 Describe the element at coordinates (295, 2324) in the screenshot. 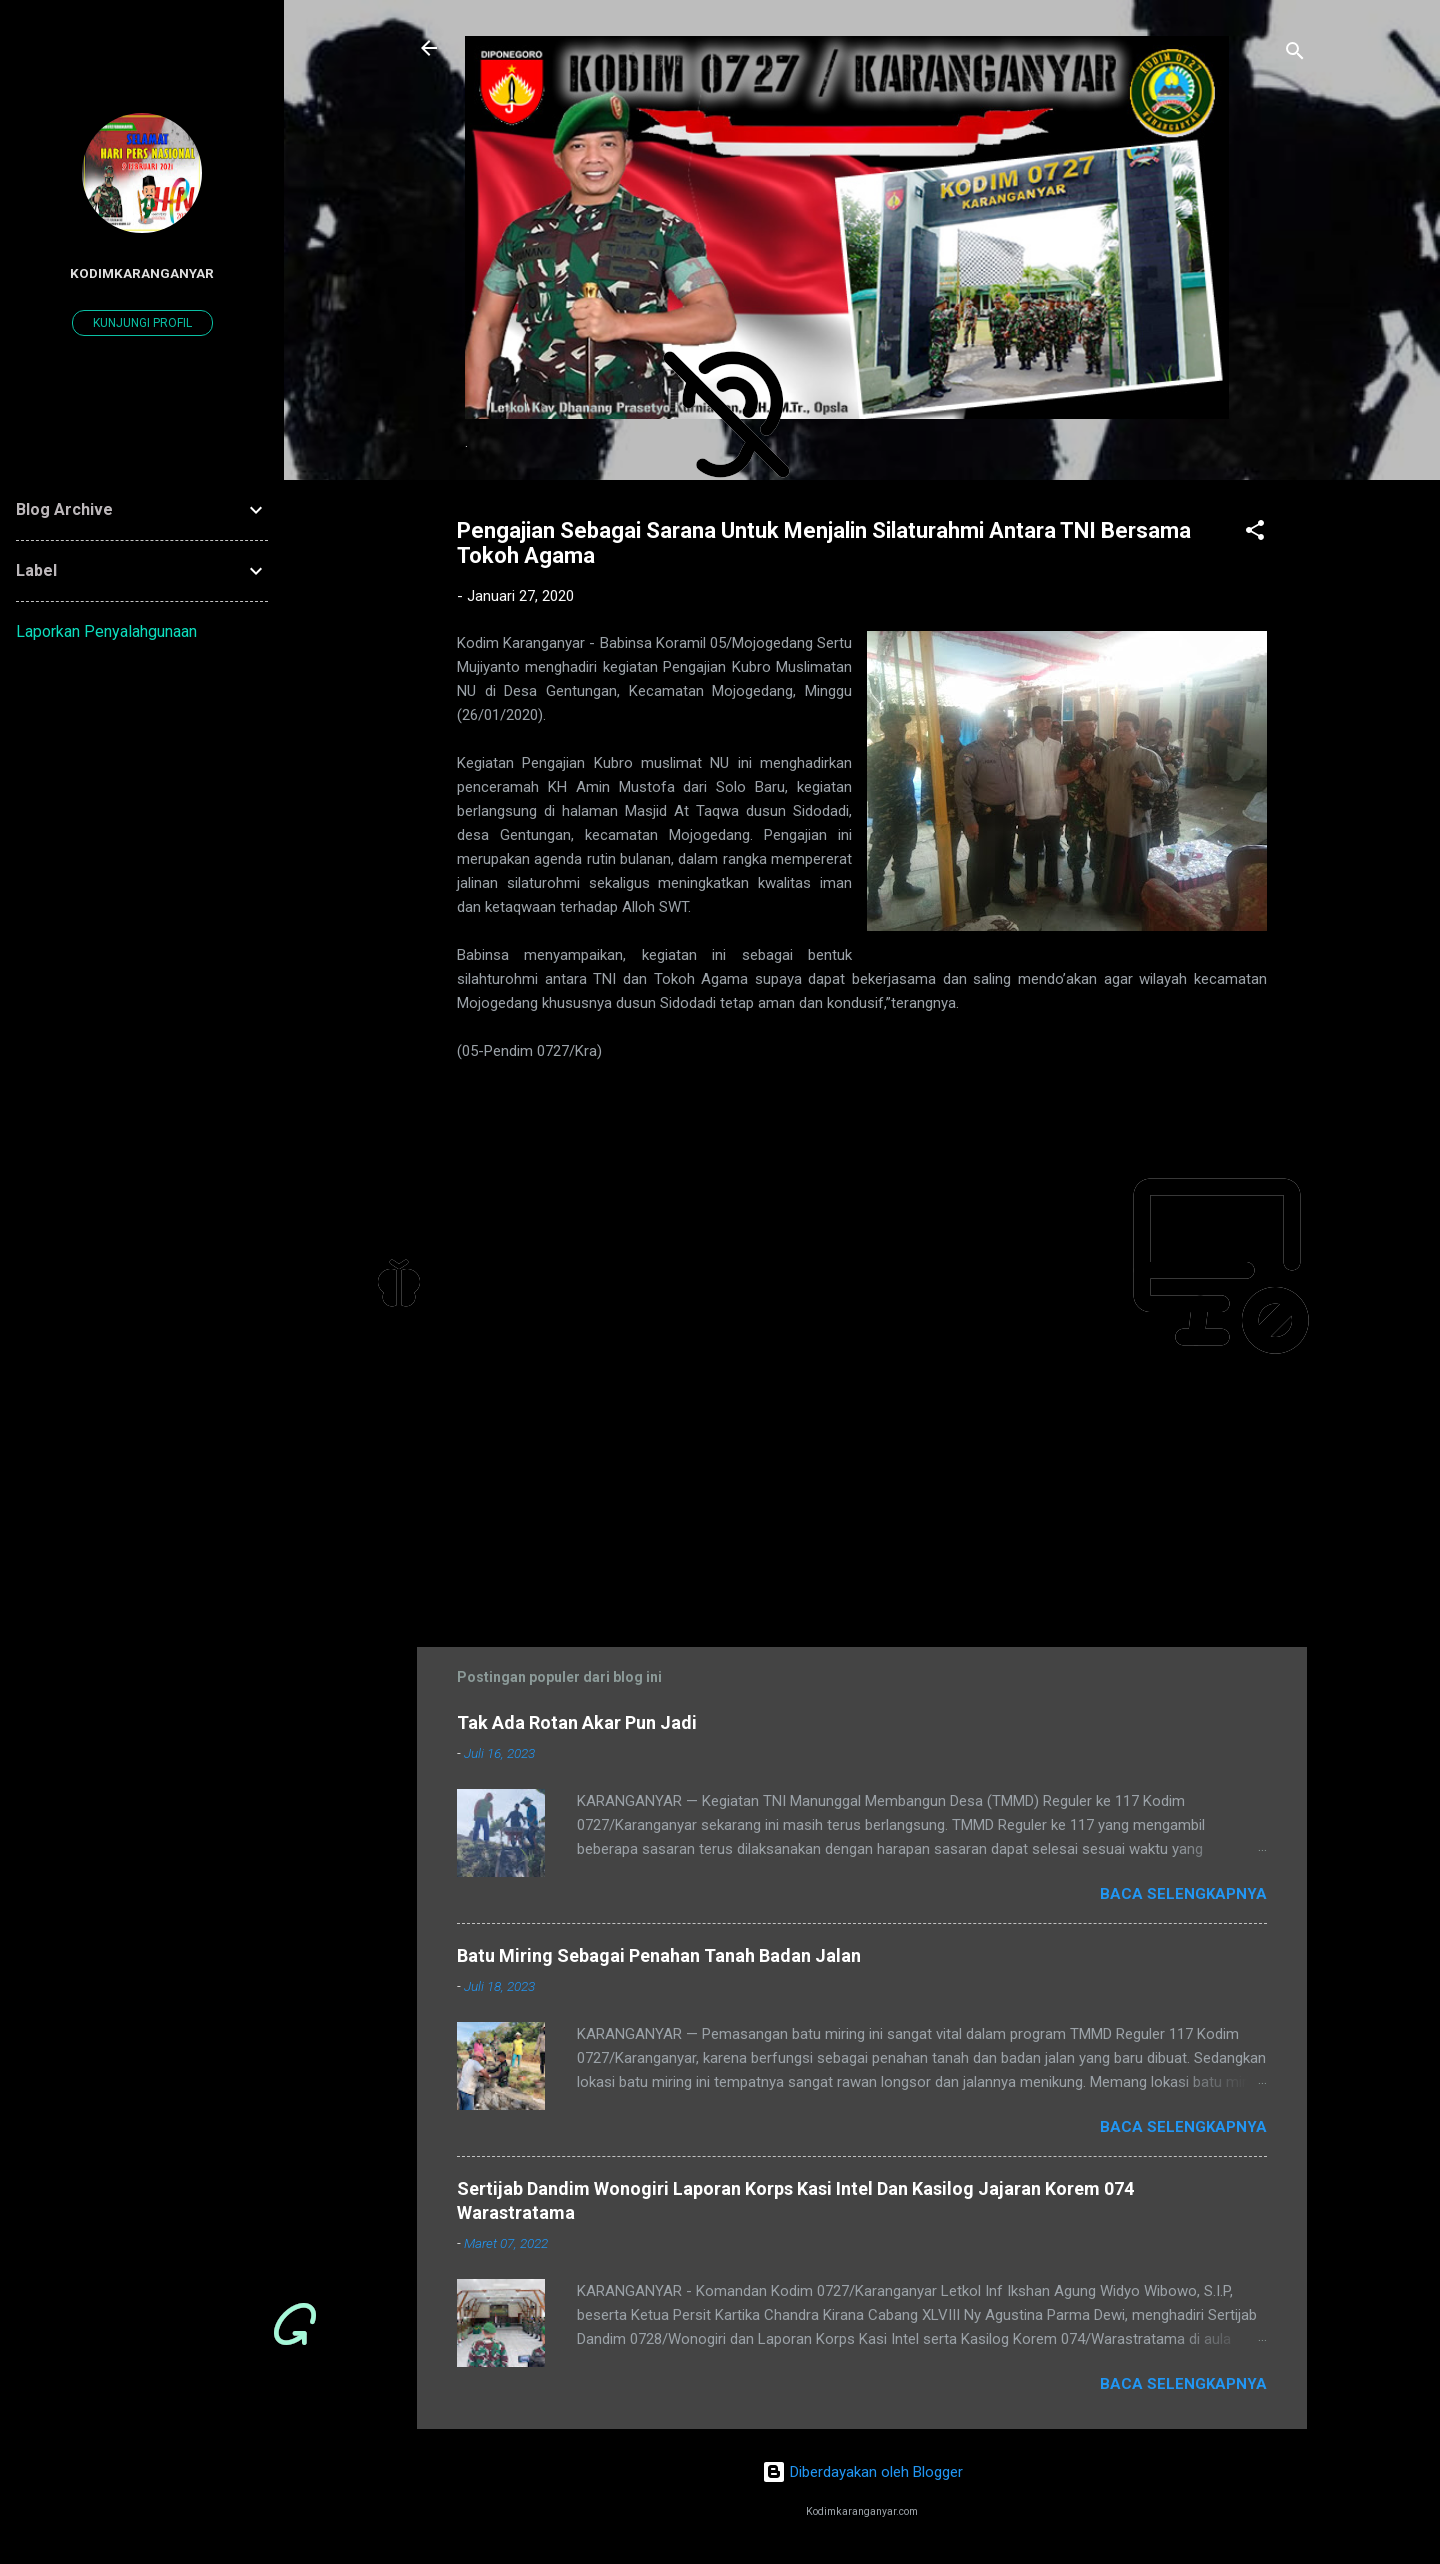

I see `rotate object 360 degrees` at that location.